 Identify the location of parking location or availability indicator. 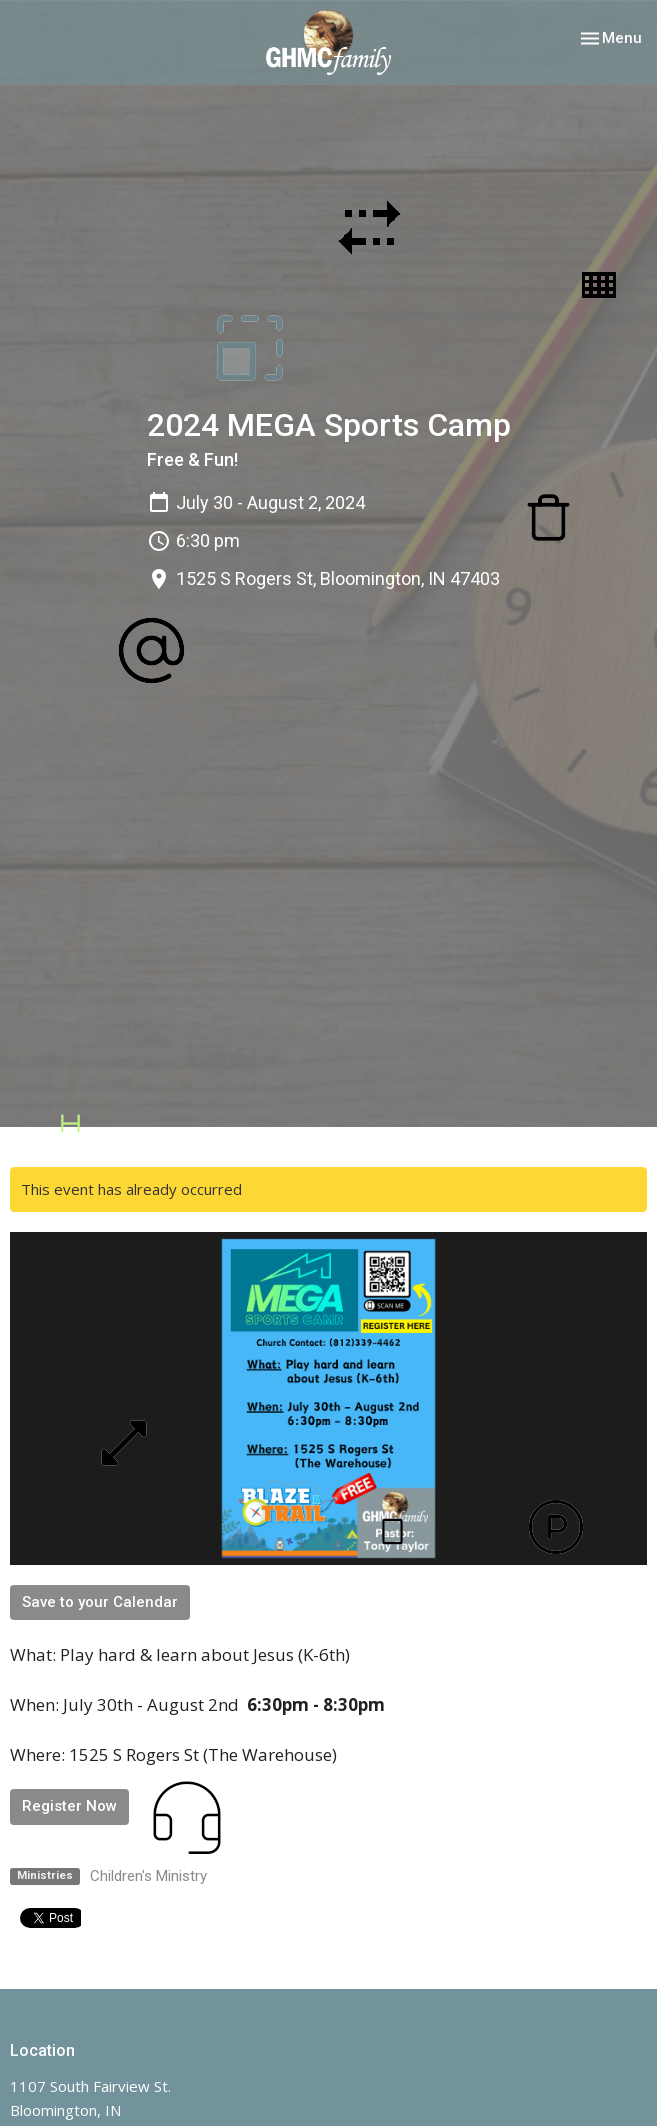
(556, 1527).